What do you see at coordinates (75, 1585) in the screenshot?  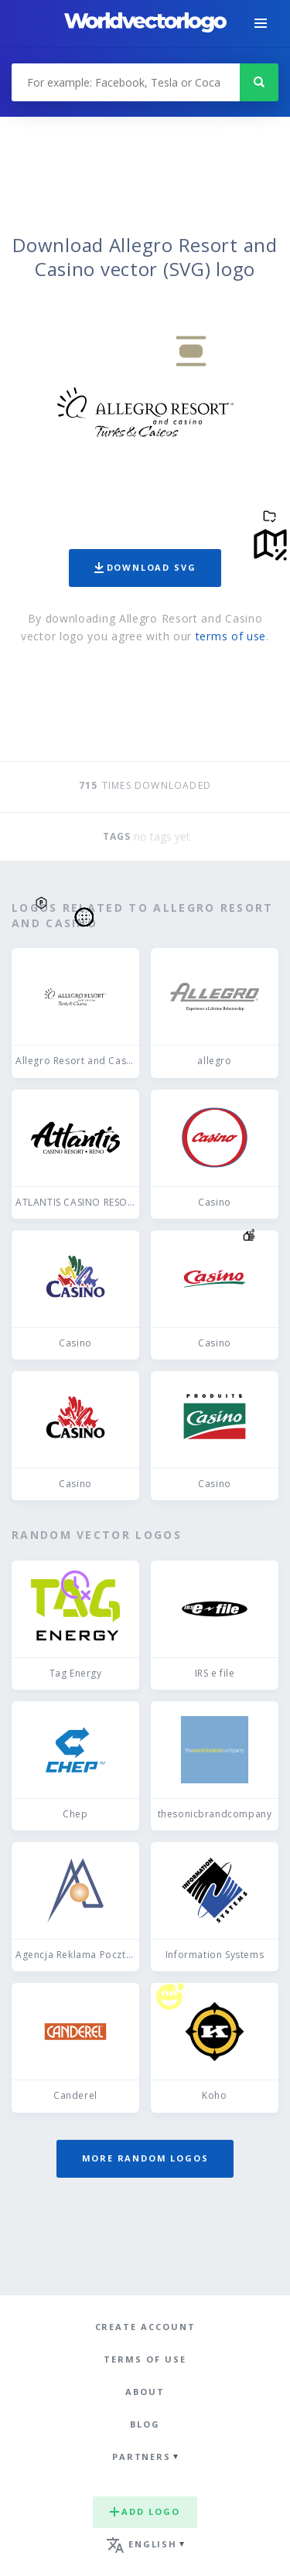 I see `cancel a scheduled event or timer` at bounding box center [75, 1585].